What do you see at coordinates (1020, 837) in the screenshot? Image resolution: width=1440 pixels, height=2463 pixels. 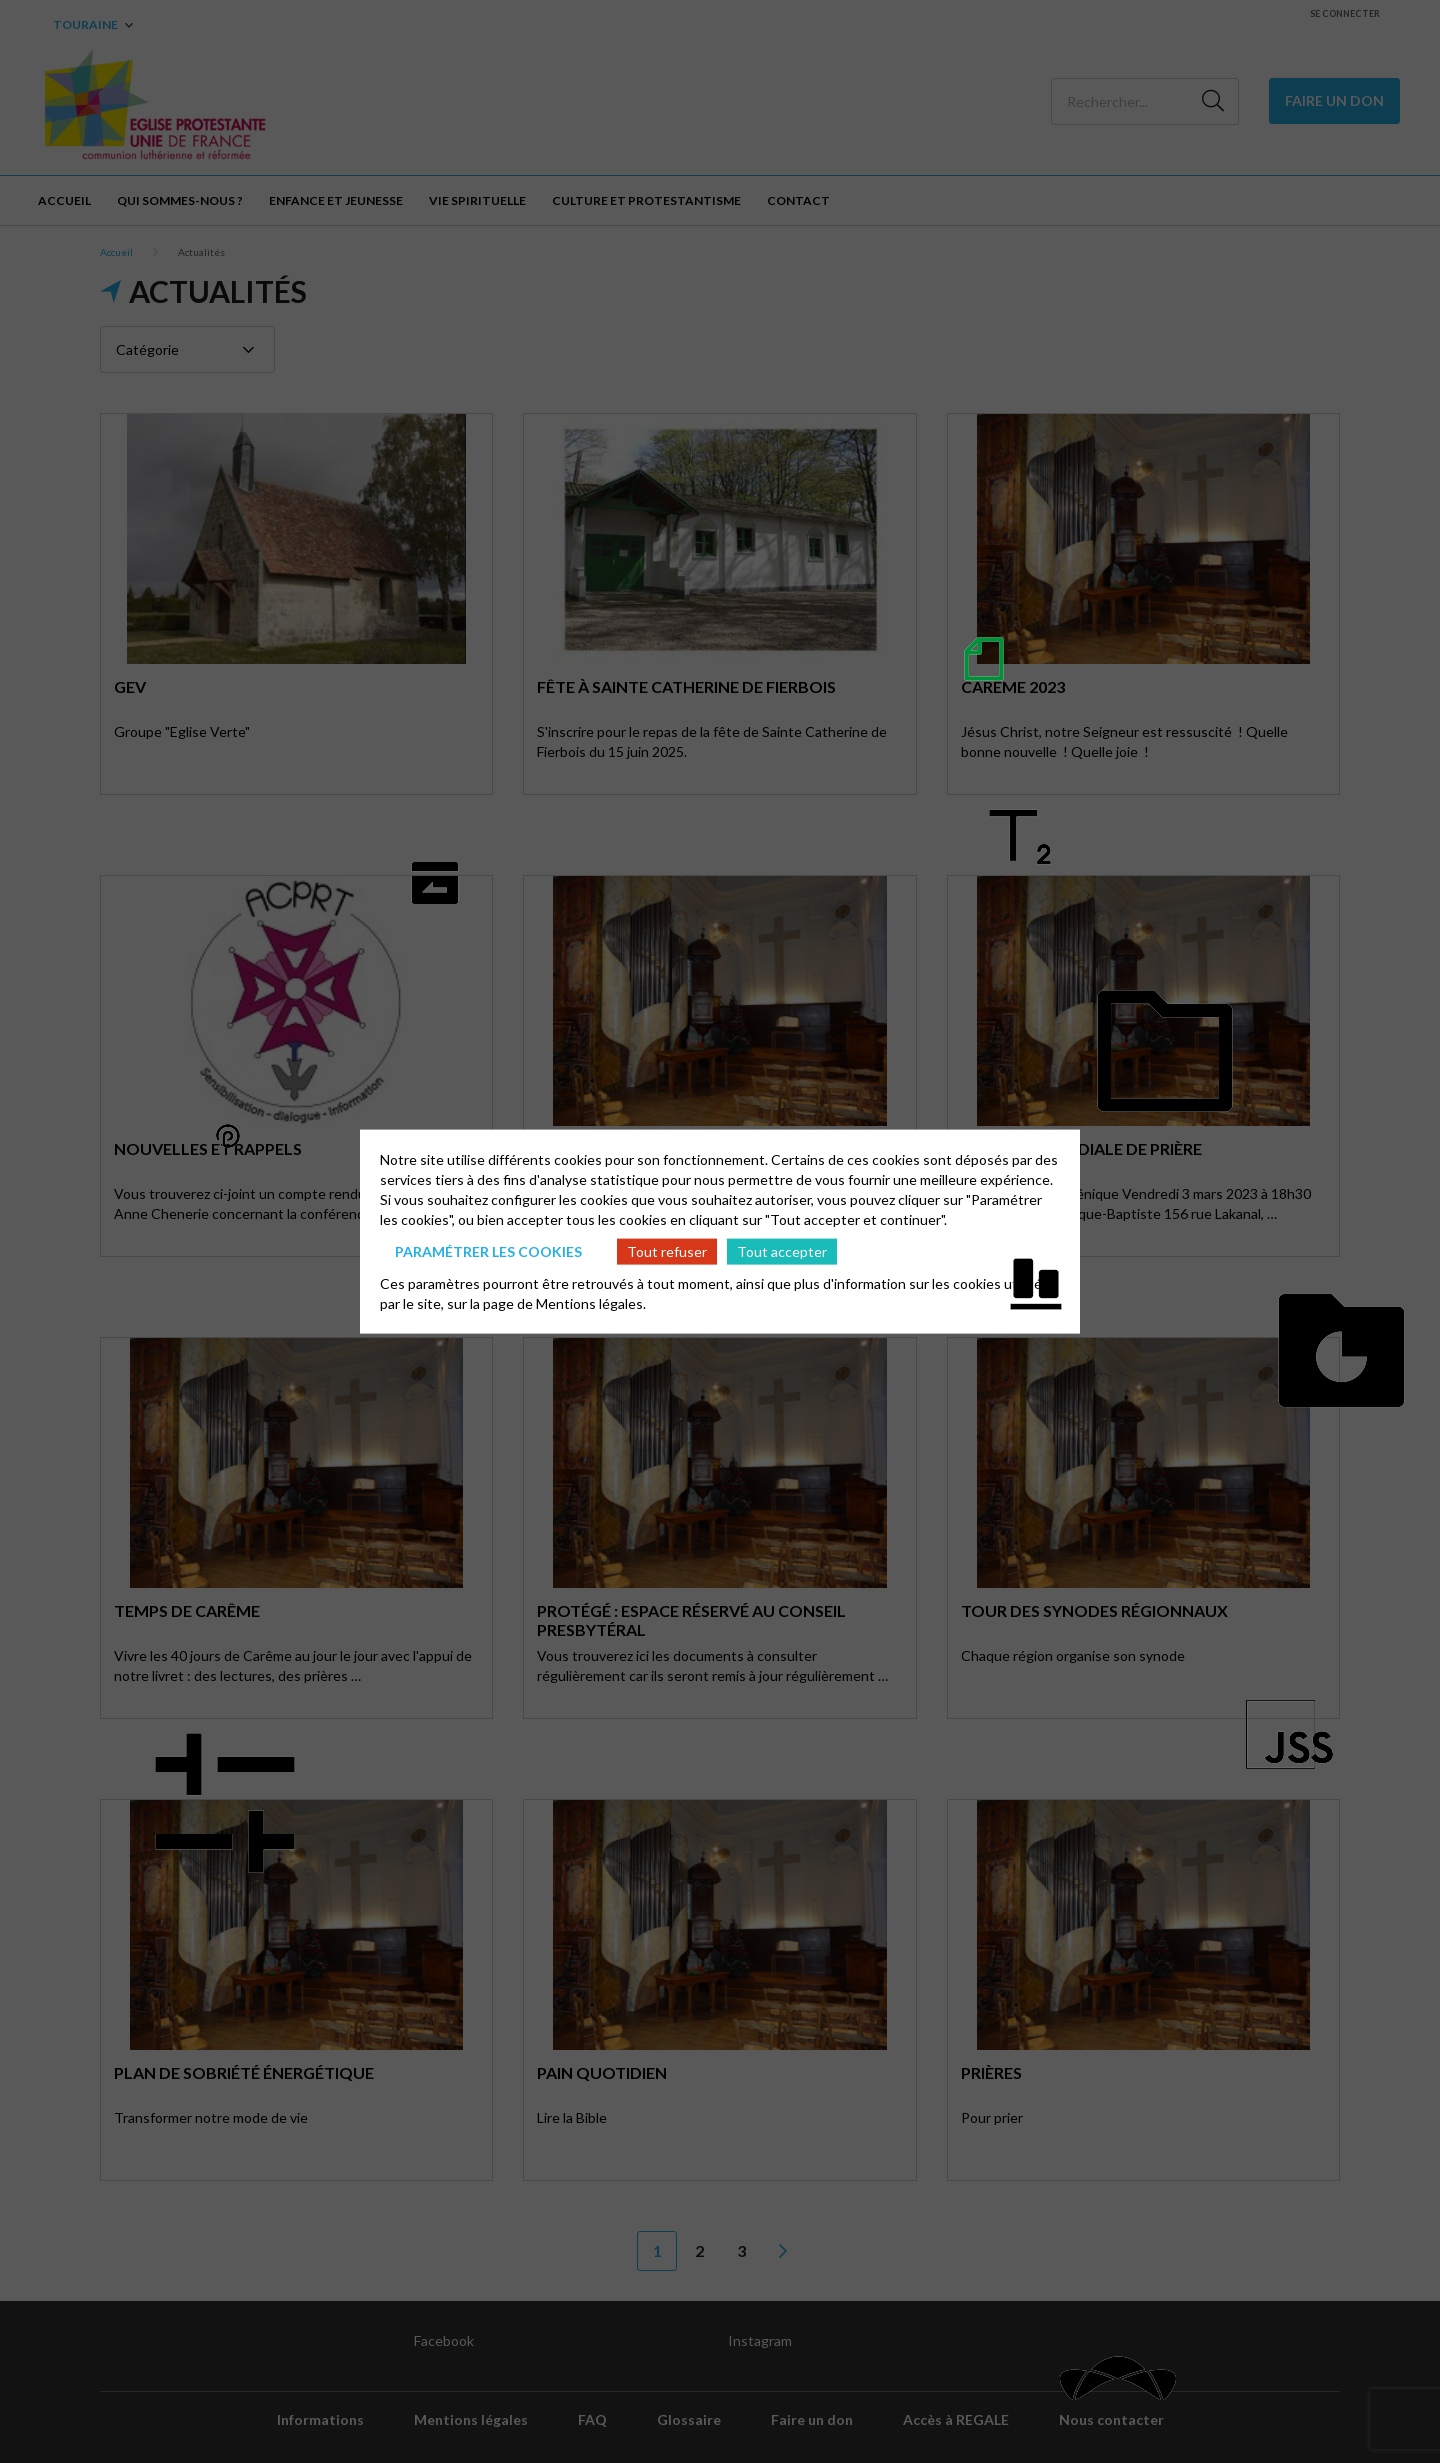 I see `format text as subscript` at bounding box center [1020, 837].